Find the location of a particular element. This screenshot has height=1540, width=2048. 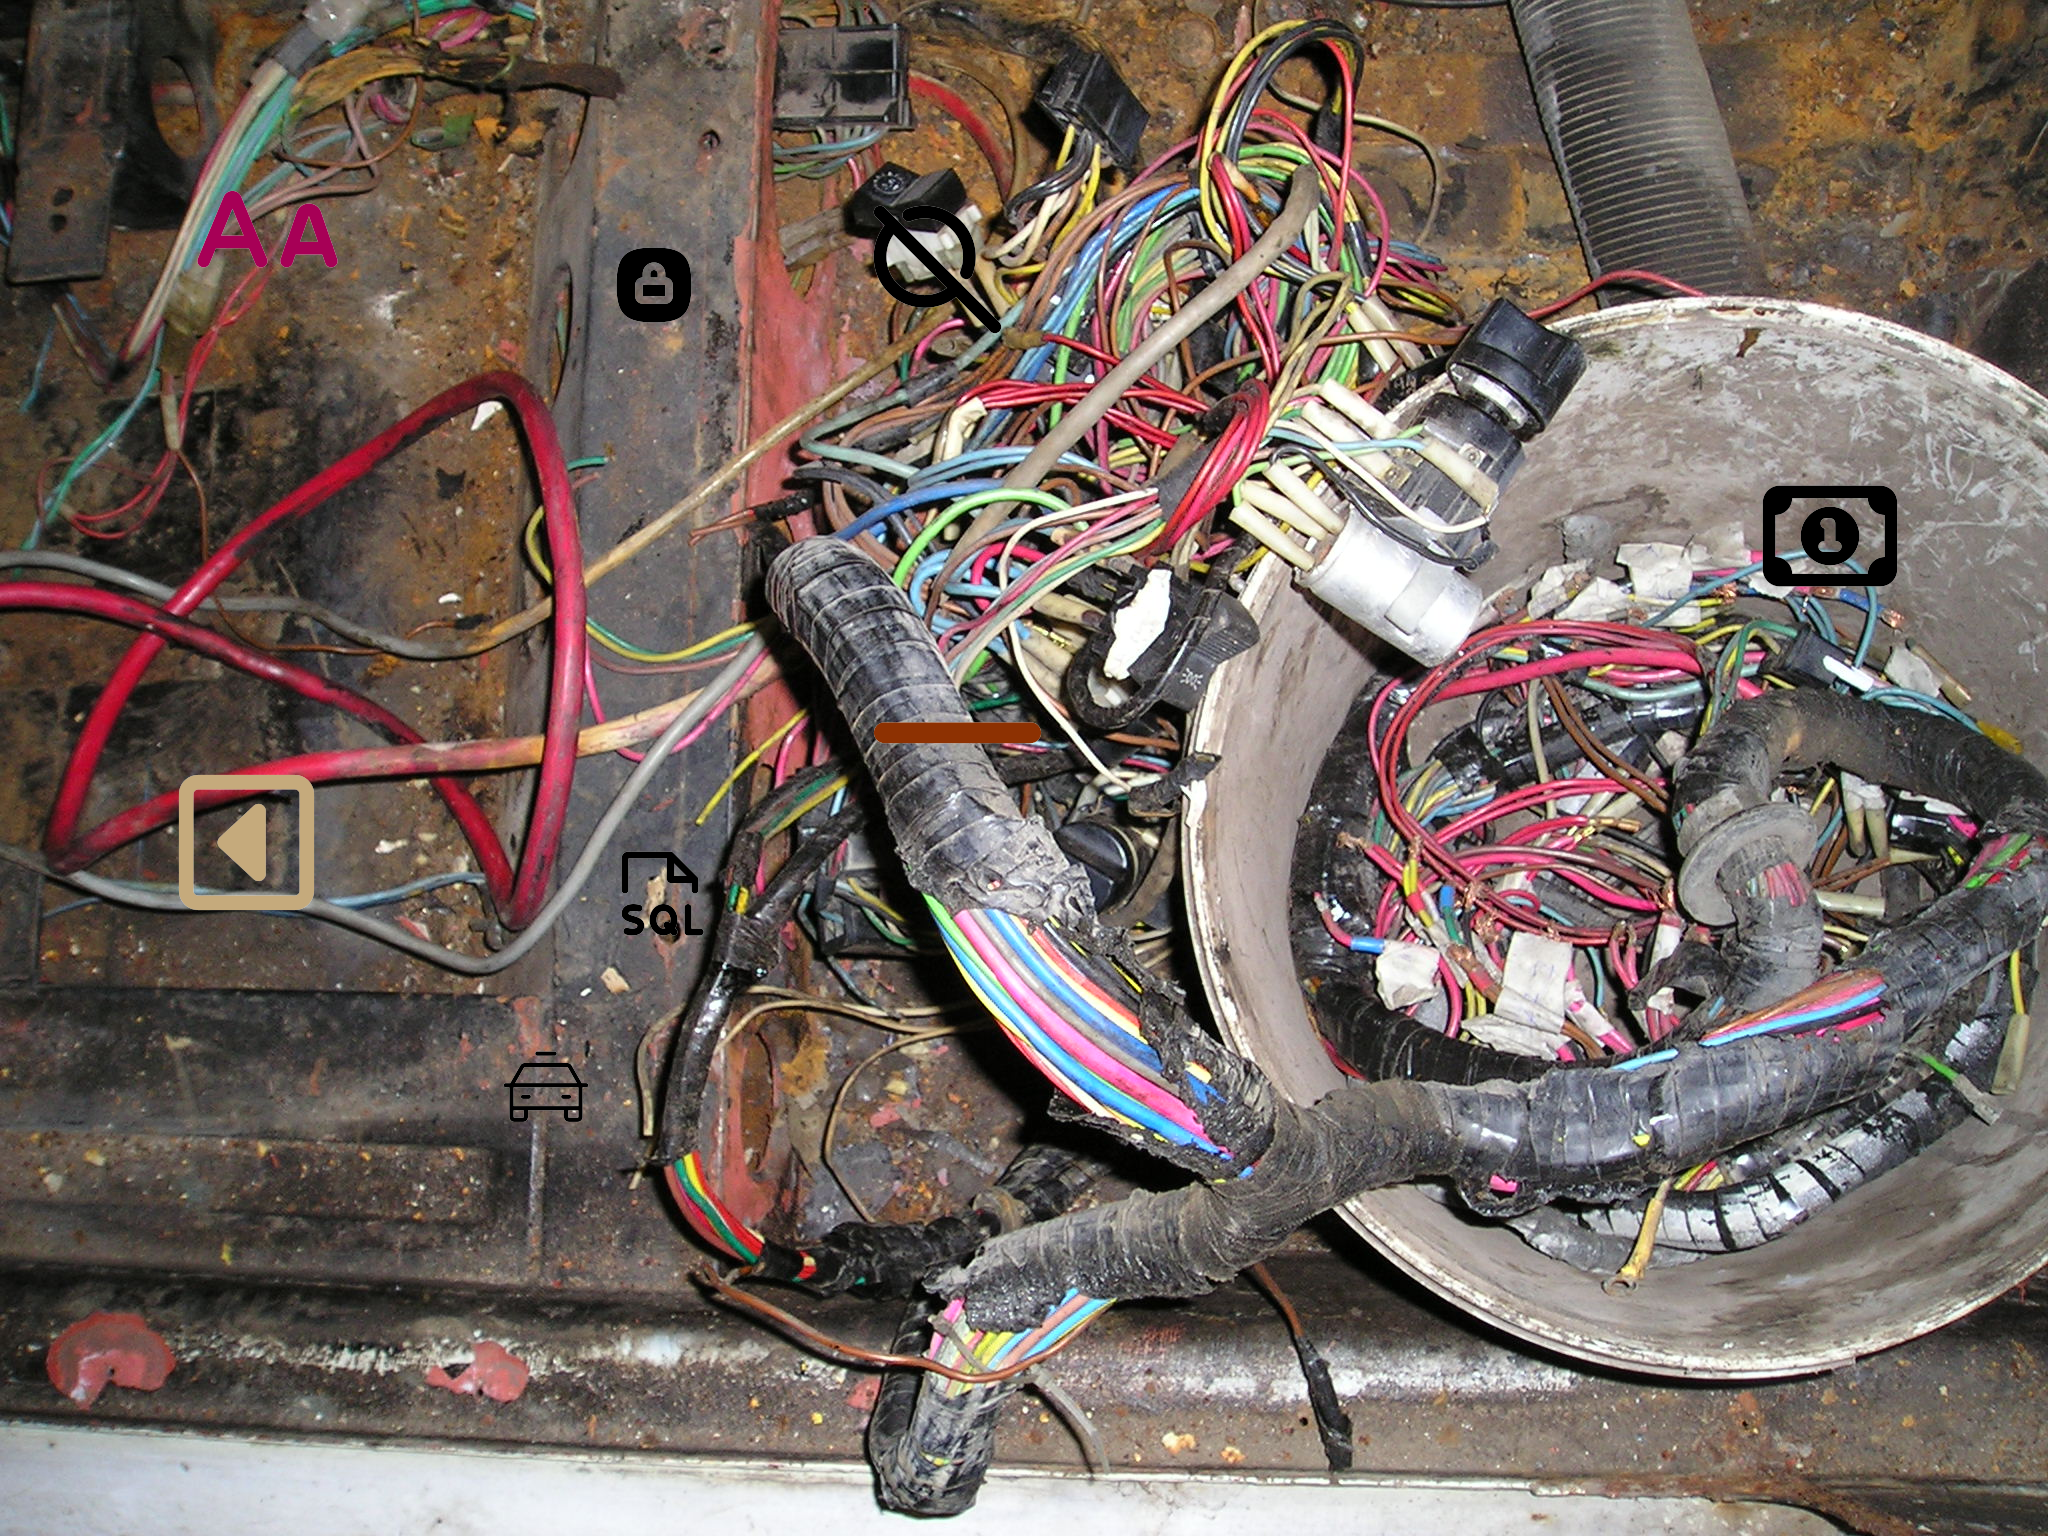

adjust text size settings is located at coordinates (267, 235).